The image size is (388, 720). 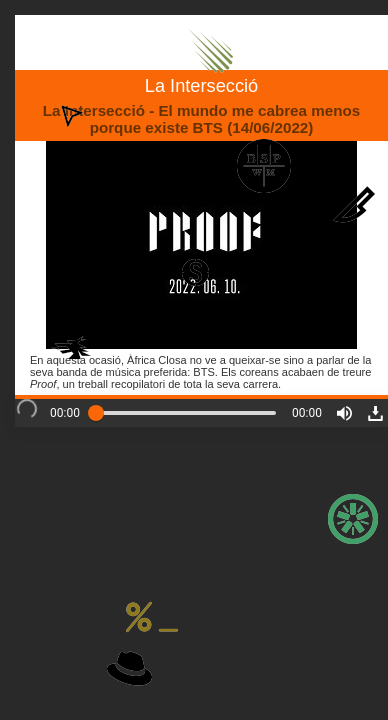 What do you see at coordinates (354, 204) in the screenshot?
I see `slice or cut selected elements` at bounding box center [354, 204].